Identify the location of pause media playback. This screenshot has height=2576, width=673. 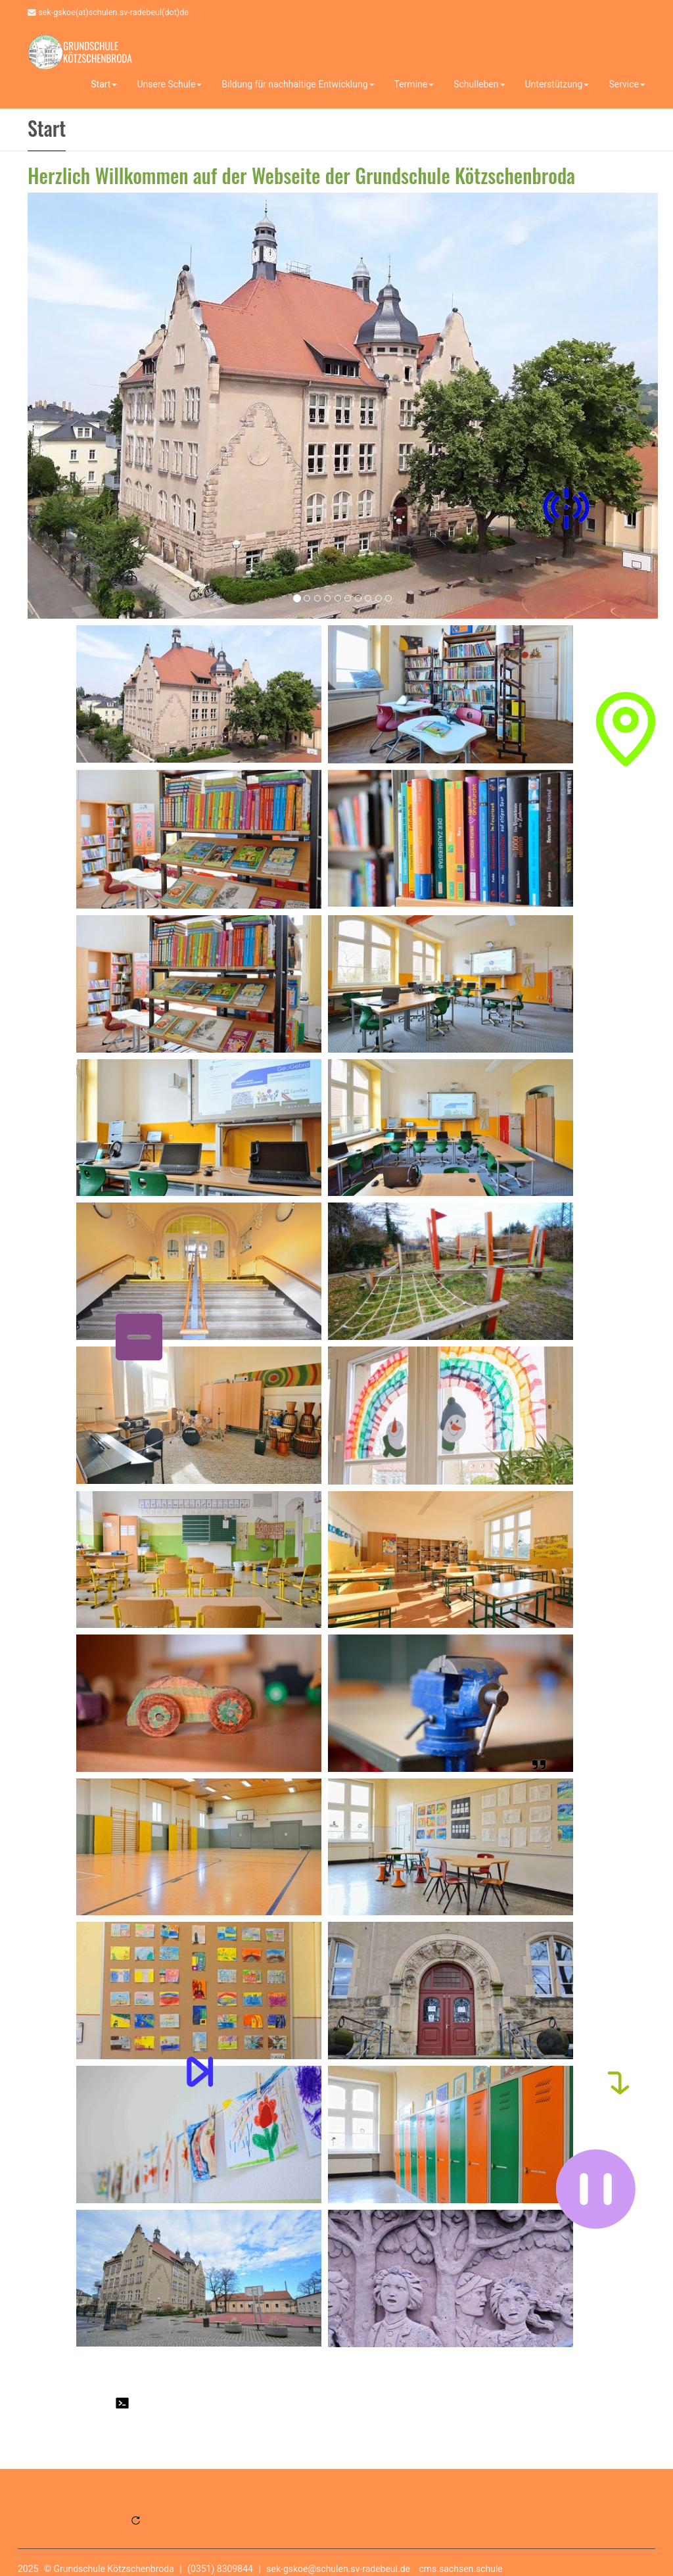
(595, 2189).